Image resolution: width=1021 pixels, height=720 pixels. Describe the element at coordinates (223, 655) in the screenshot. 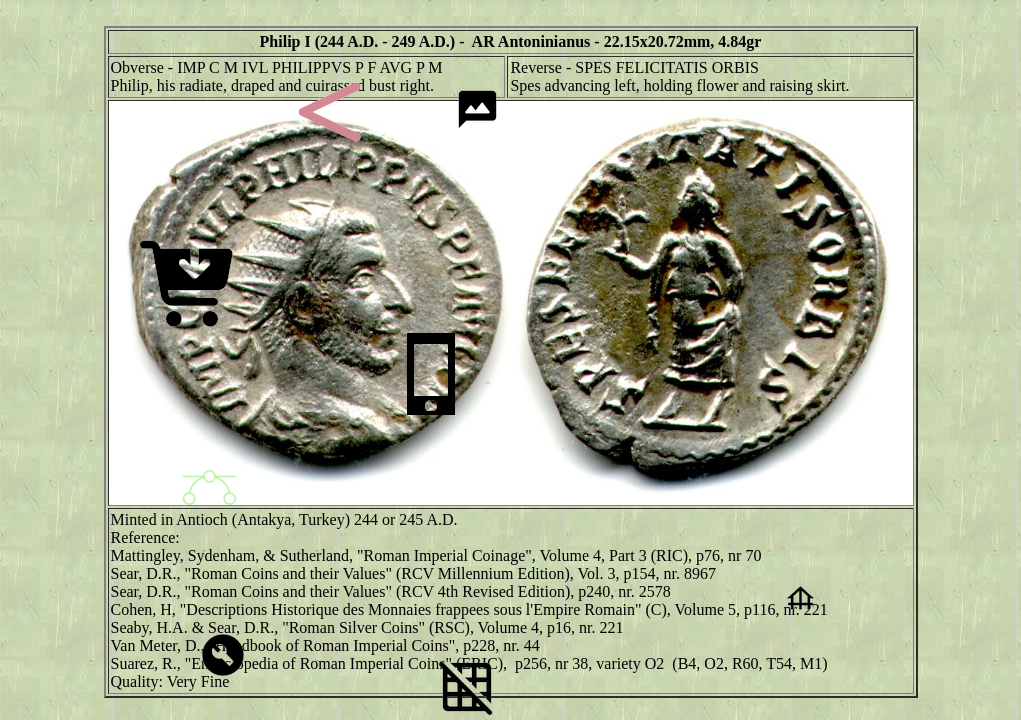

I see `access settings or configuration options` at that location.